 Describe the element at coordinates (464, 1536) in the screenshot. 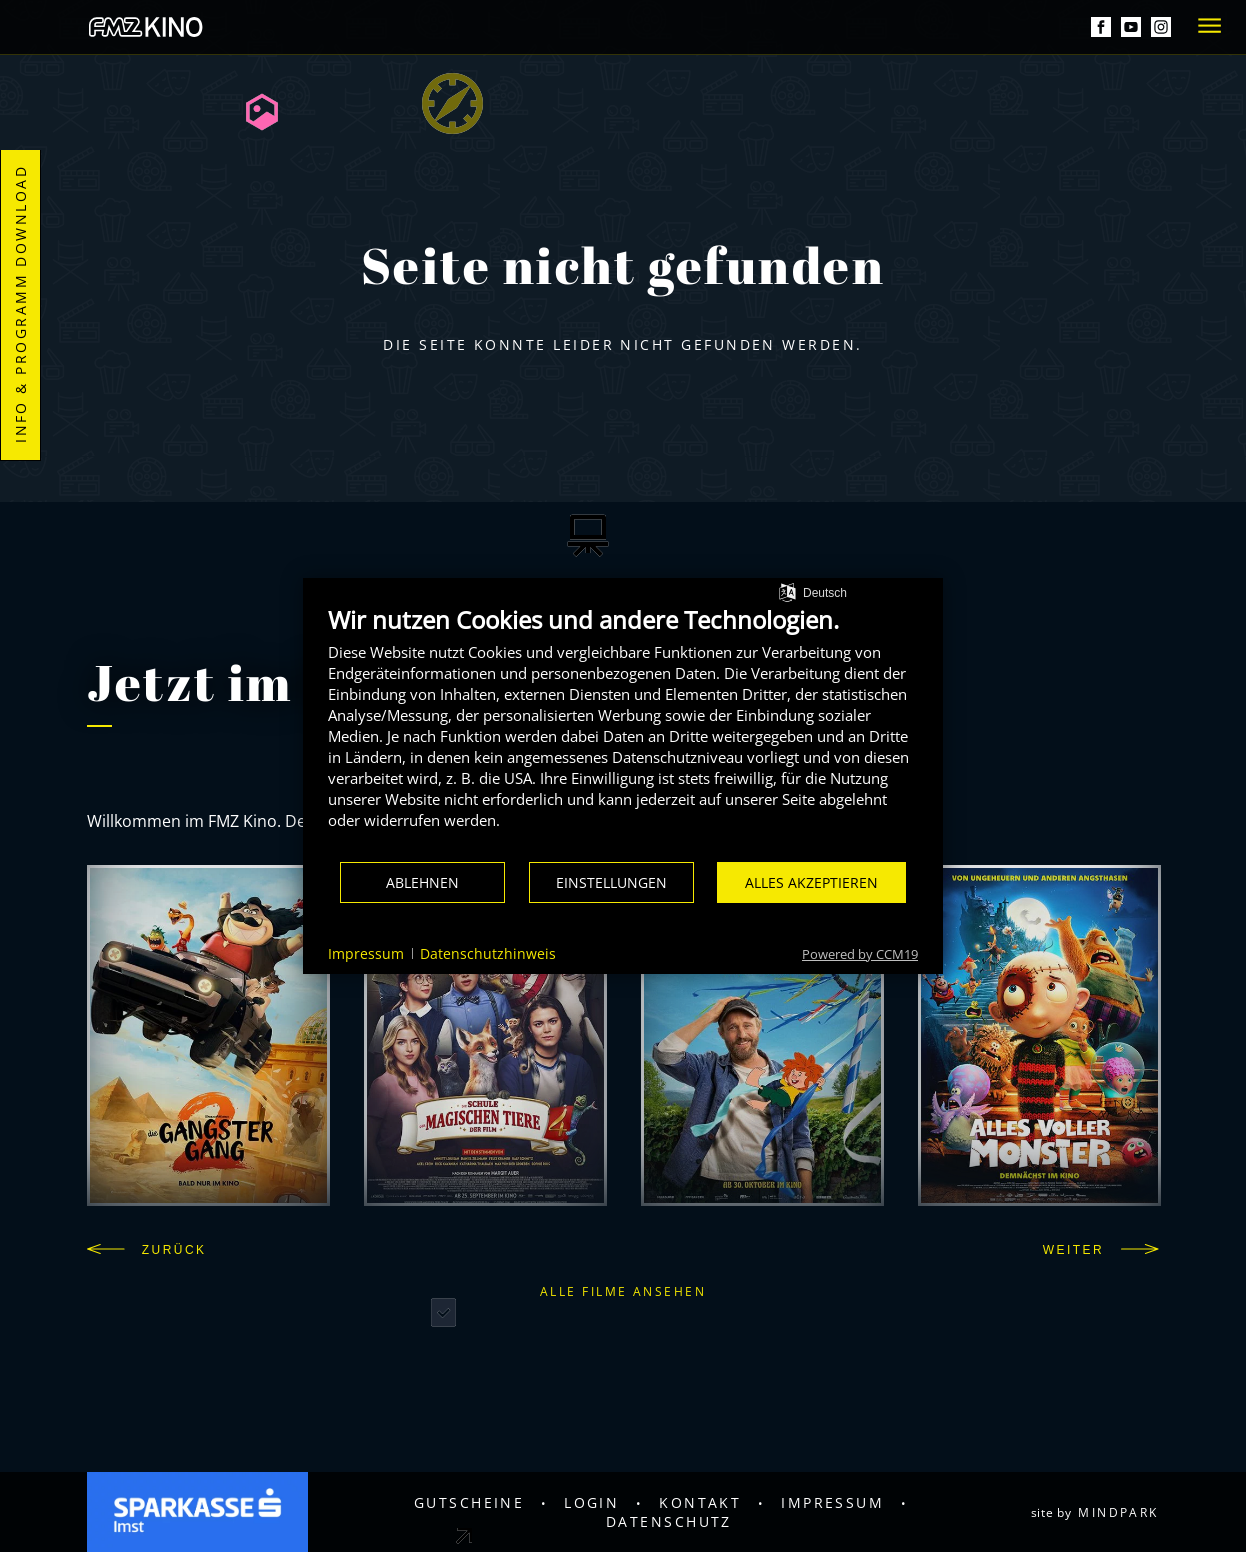

I see `open link in new tab or window` at that location.